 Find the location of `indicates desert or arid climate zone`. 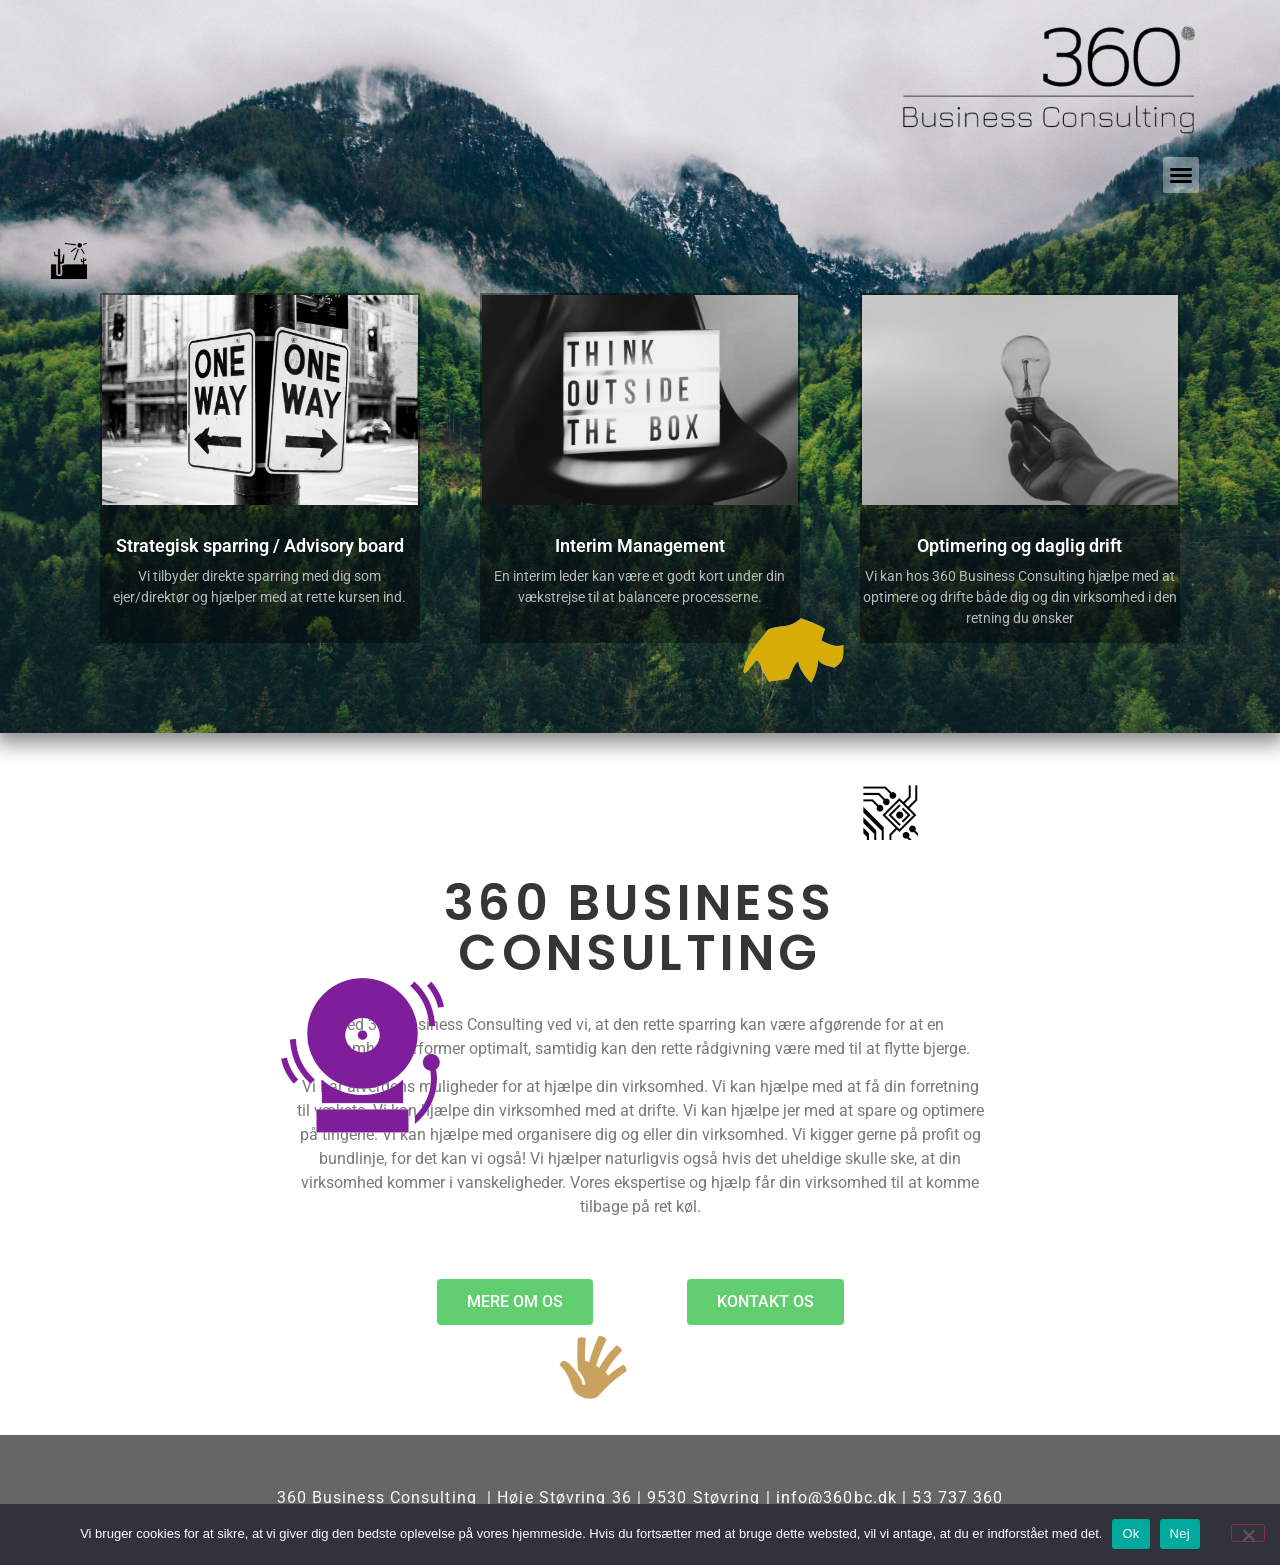

indicates desert or arid climate zone is located at coordinates (69, 261).